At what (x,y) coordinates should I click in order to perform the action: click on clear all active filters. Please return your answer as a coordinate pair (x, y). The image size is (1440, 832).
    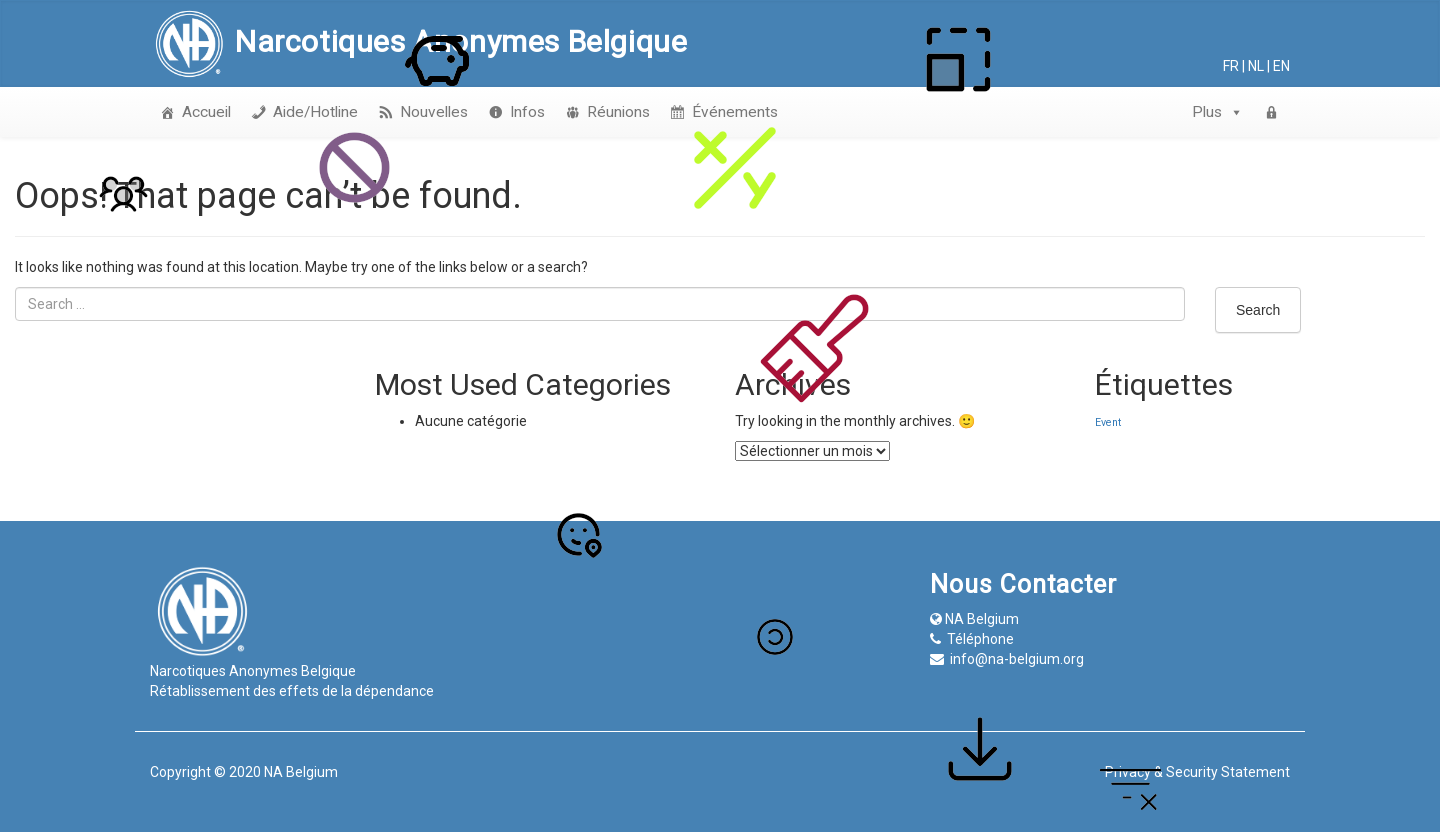
    Looking at the image, I should click on (1130, 781).